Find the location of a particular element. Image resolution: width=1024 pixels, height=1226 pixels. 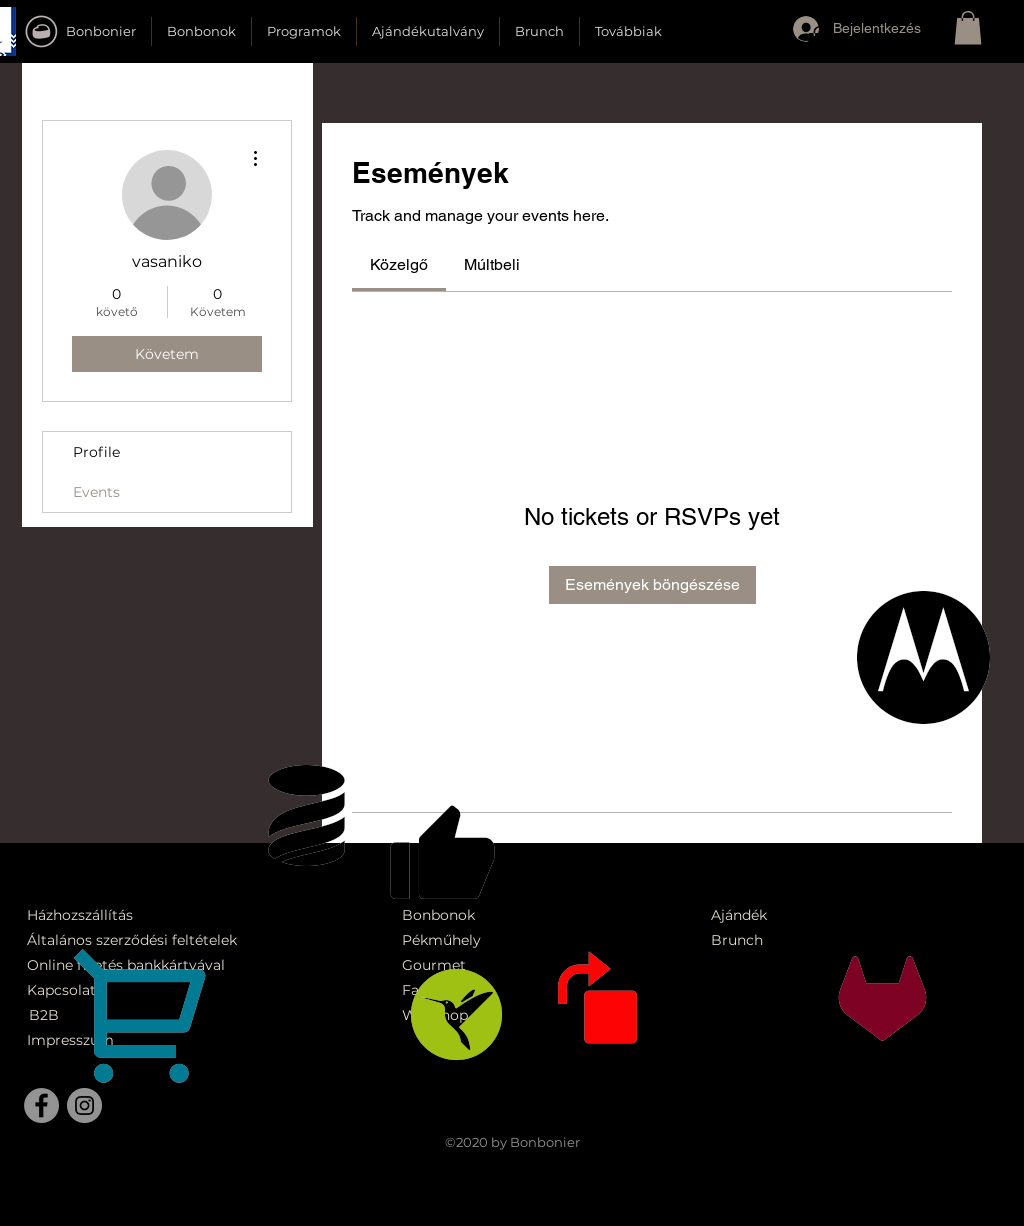

InterBase database software logo is located at coordinates (456, 1014).